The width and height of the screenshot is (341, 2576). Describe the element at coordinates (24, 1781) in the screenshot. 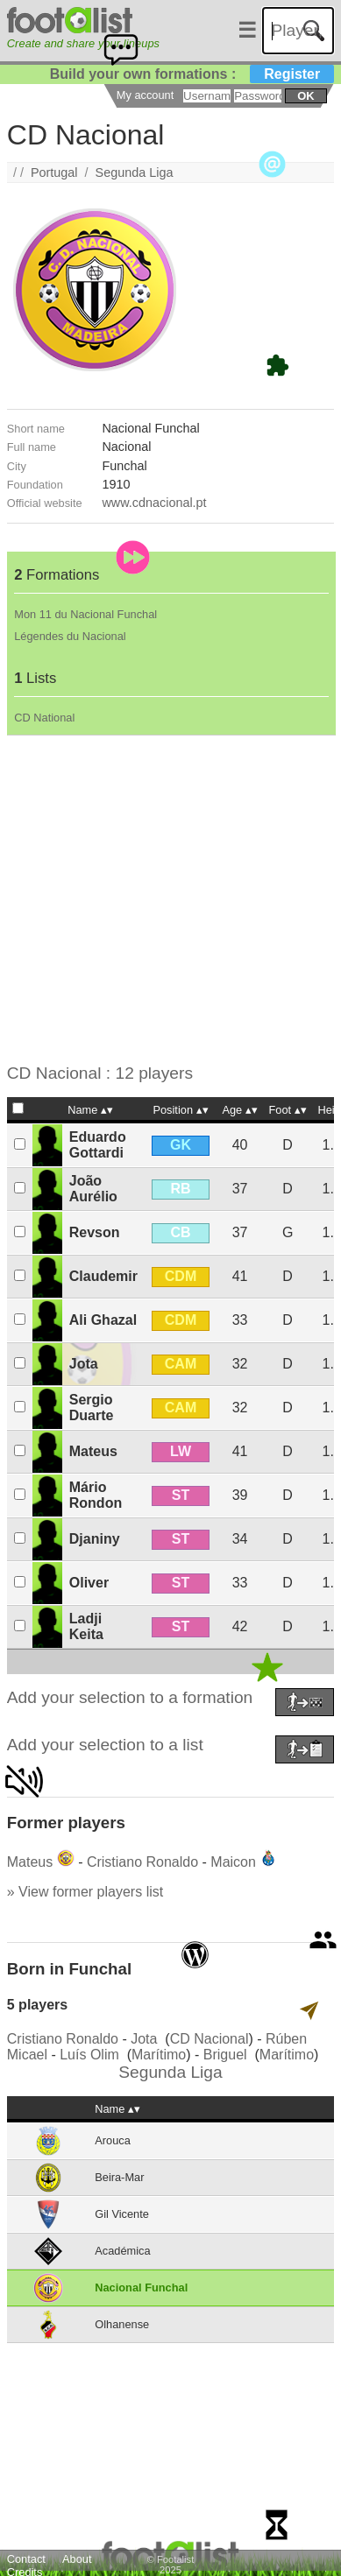

I see `mute audio or sound` at that location.